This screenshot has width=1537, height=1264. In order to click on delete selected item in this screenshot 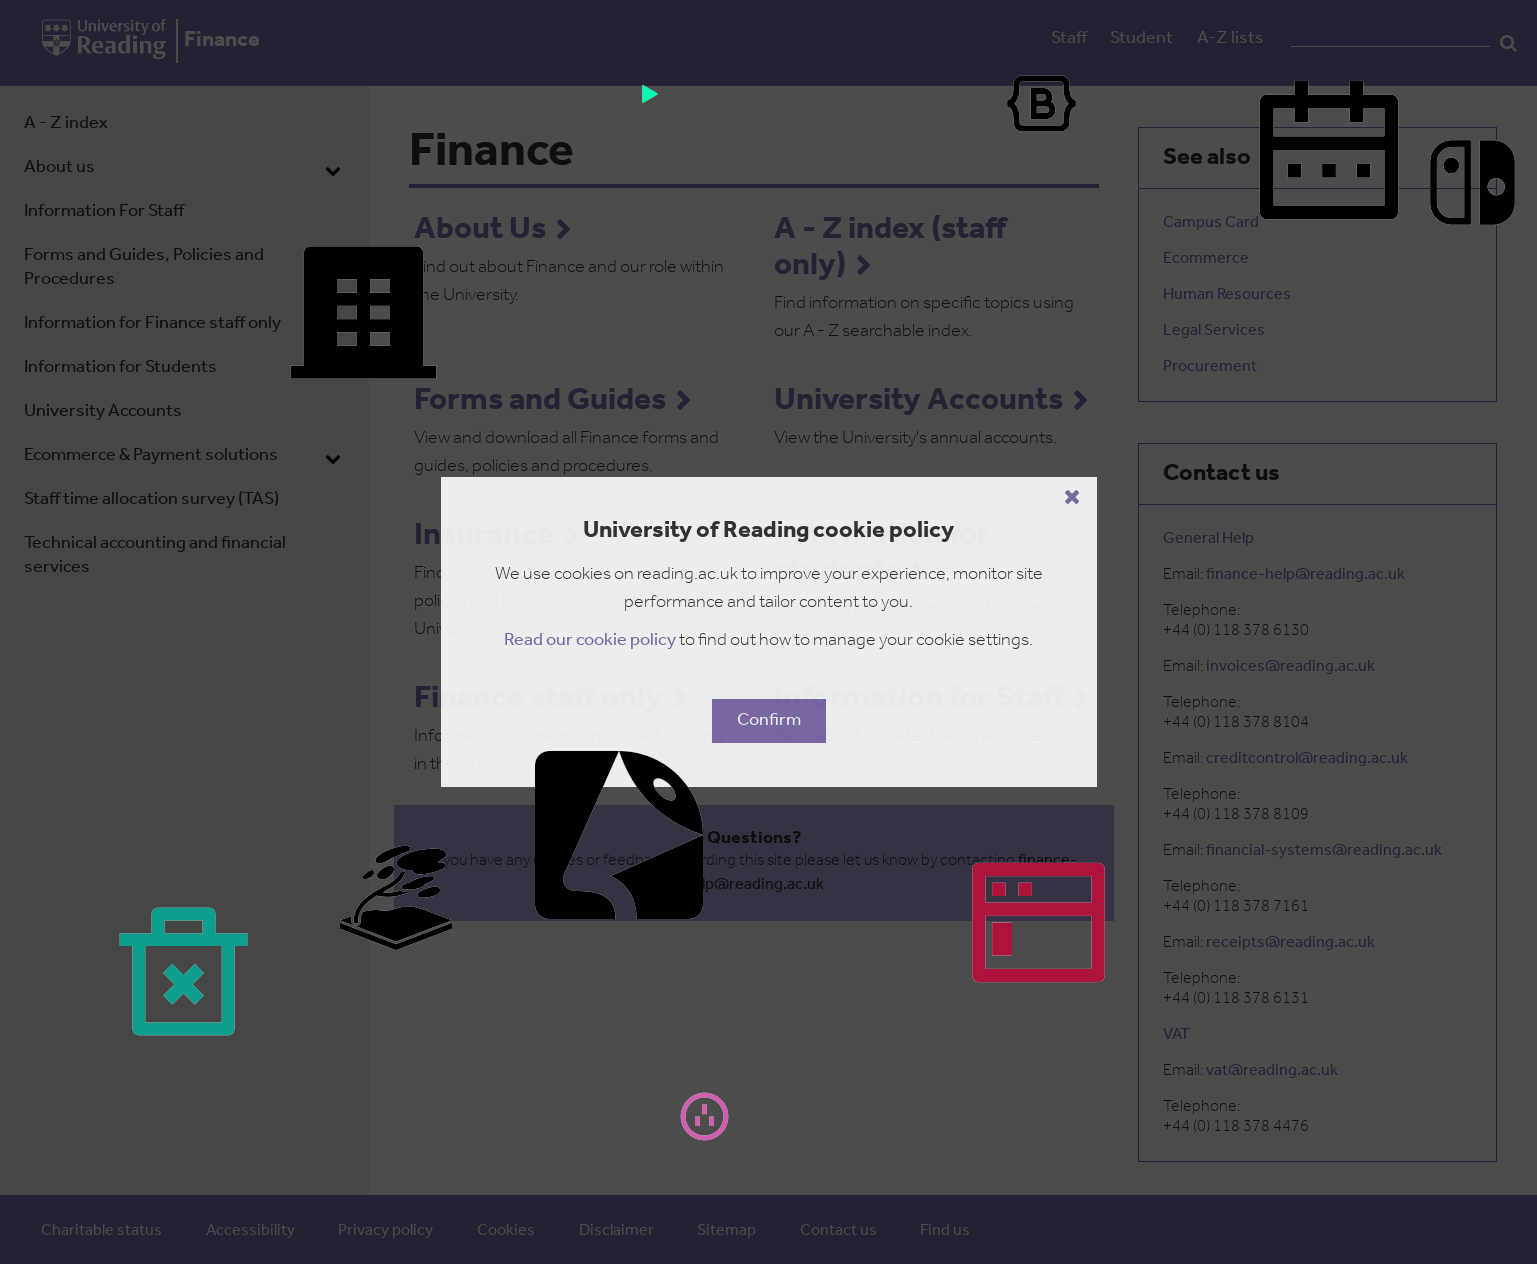, I will do `click(183, 971)`.